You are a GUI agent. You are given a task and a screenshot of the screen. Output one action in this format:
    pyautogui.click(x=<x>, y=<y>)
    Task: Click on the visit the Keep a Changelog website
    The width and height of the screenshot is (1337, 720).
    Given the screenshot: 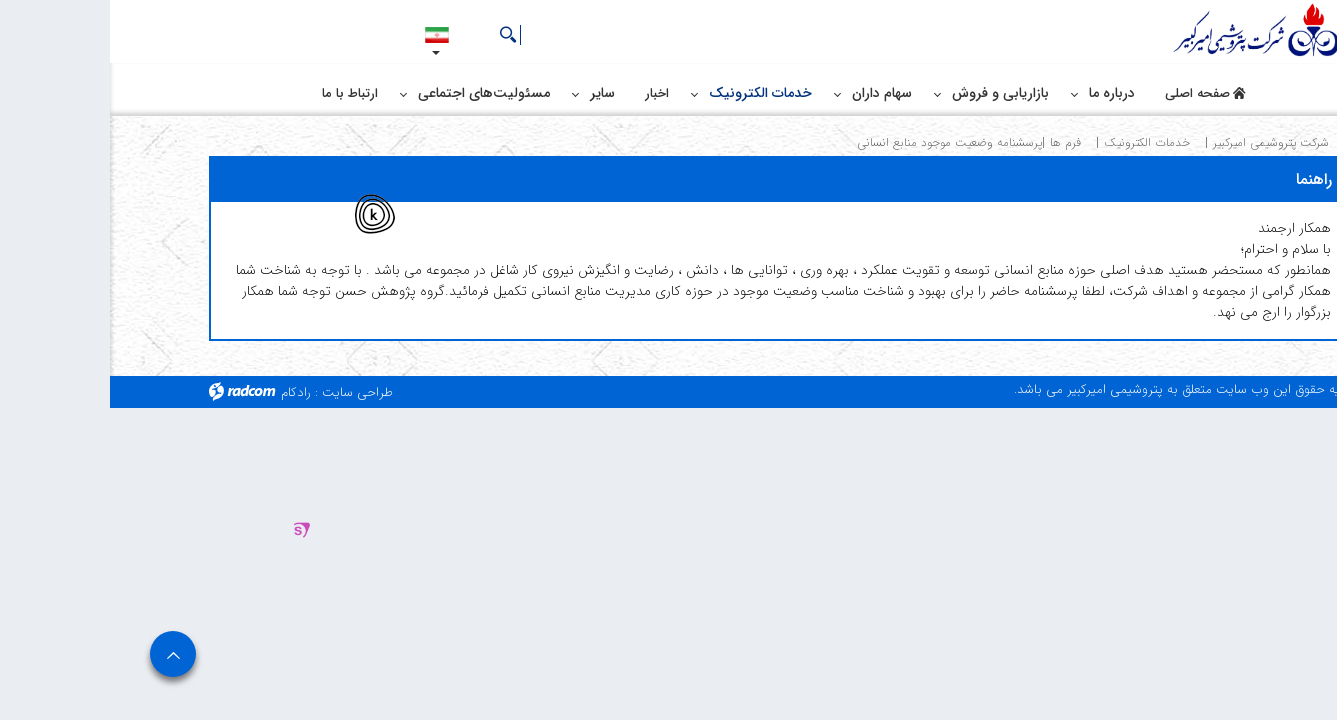 What is the action you would take?
    pyautogui.click(x=375, y=214)
    